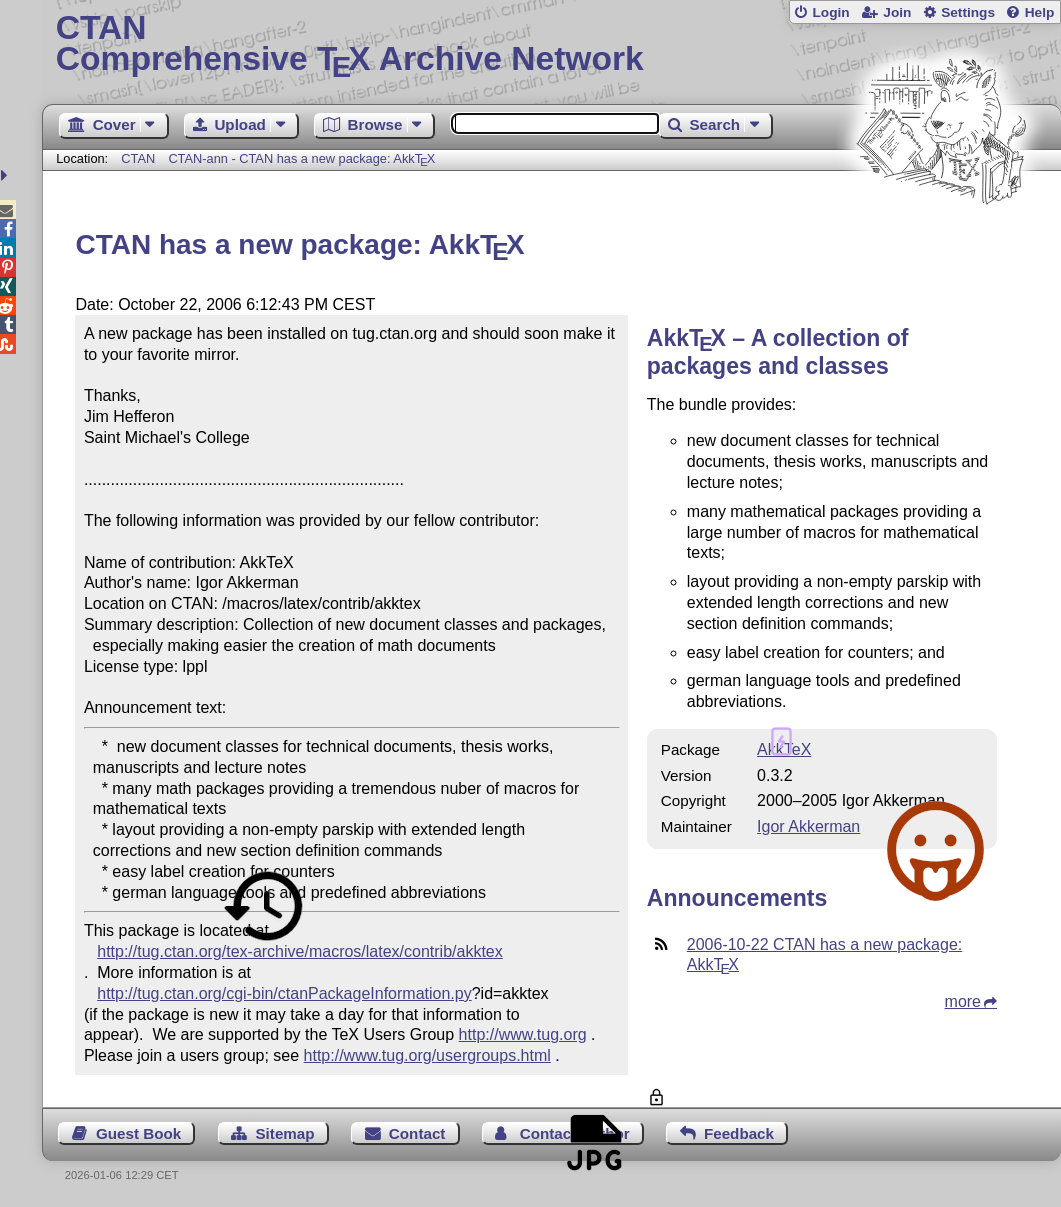 The height and width of the screenshot is (1207, 1061). Describe the element at coordinates (264, 906) in the screenshot. I see `view browsing or activity history` at that location.